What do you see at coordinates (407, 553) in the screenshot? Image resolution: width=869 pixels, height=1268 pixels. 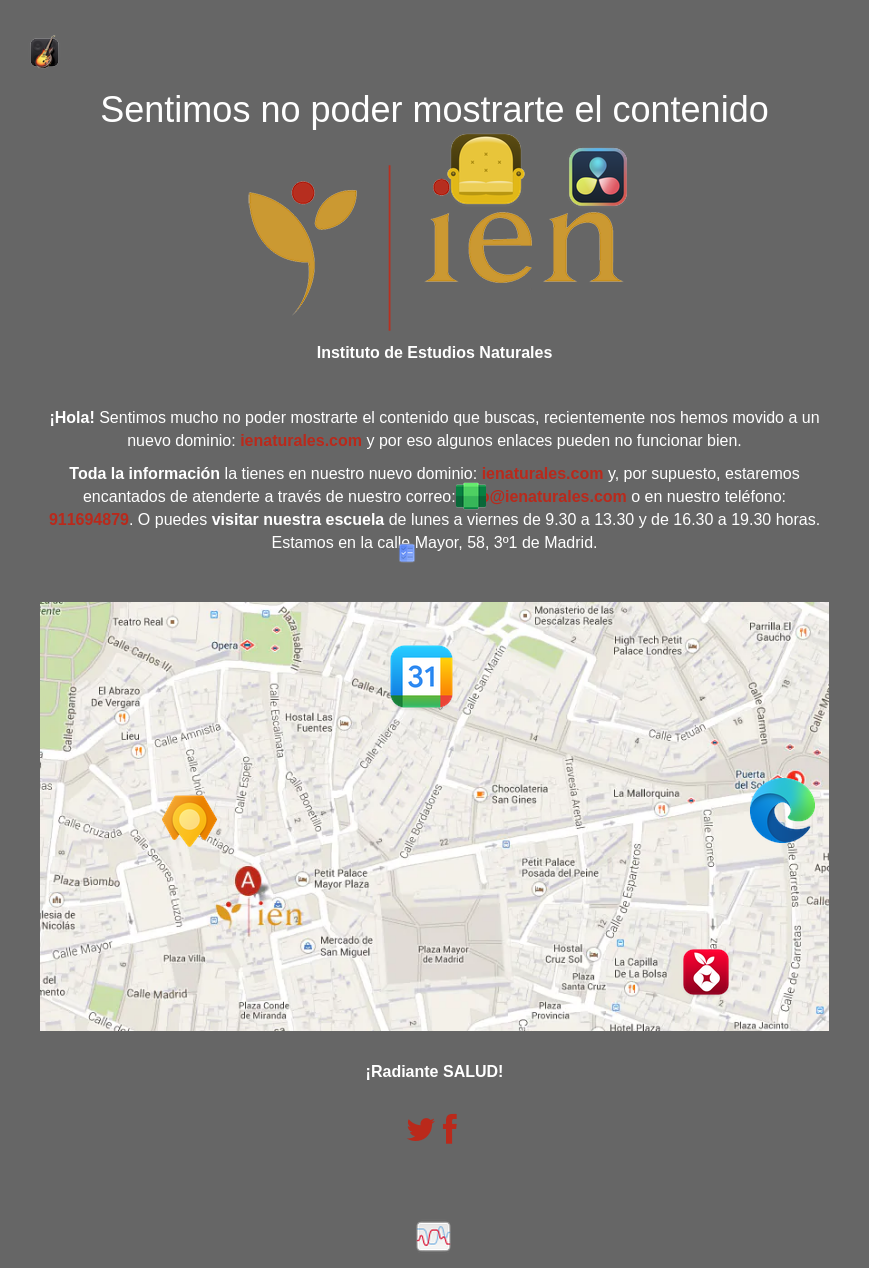 I see `open the to-do list app` at bounding box center [407, 553].